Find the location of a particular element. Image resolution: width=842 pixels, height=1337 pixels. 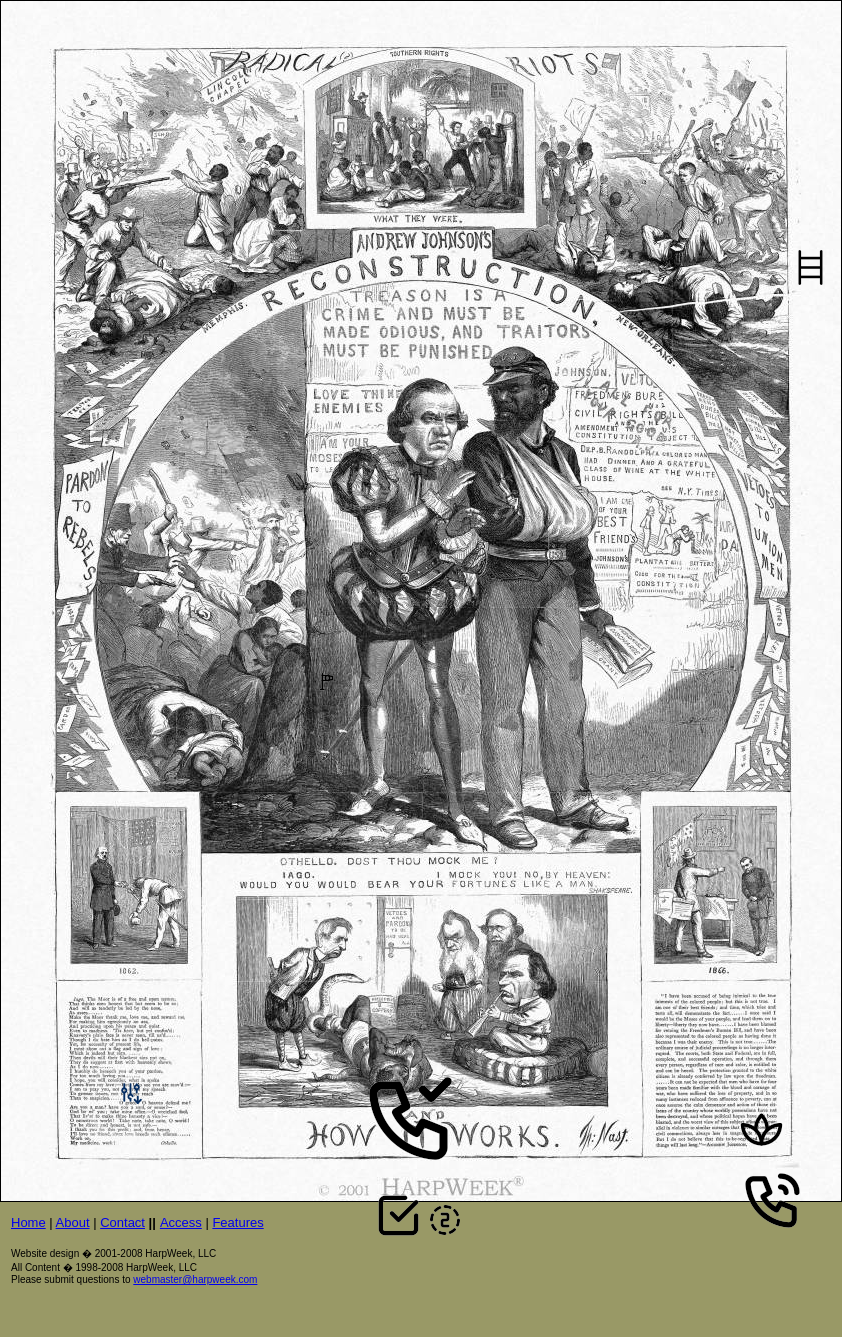

a selected or completed item is located at coordinates (398, 1215).